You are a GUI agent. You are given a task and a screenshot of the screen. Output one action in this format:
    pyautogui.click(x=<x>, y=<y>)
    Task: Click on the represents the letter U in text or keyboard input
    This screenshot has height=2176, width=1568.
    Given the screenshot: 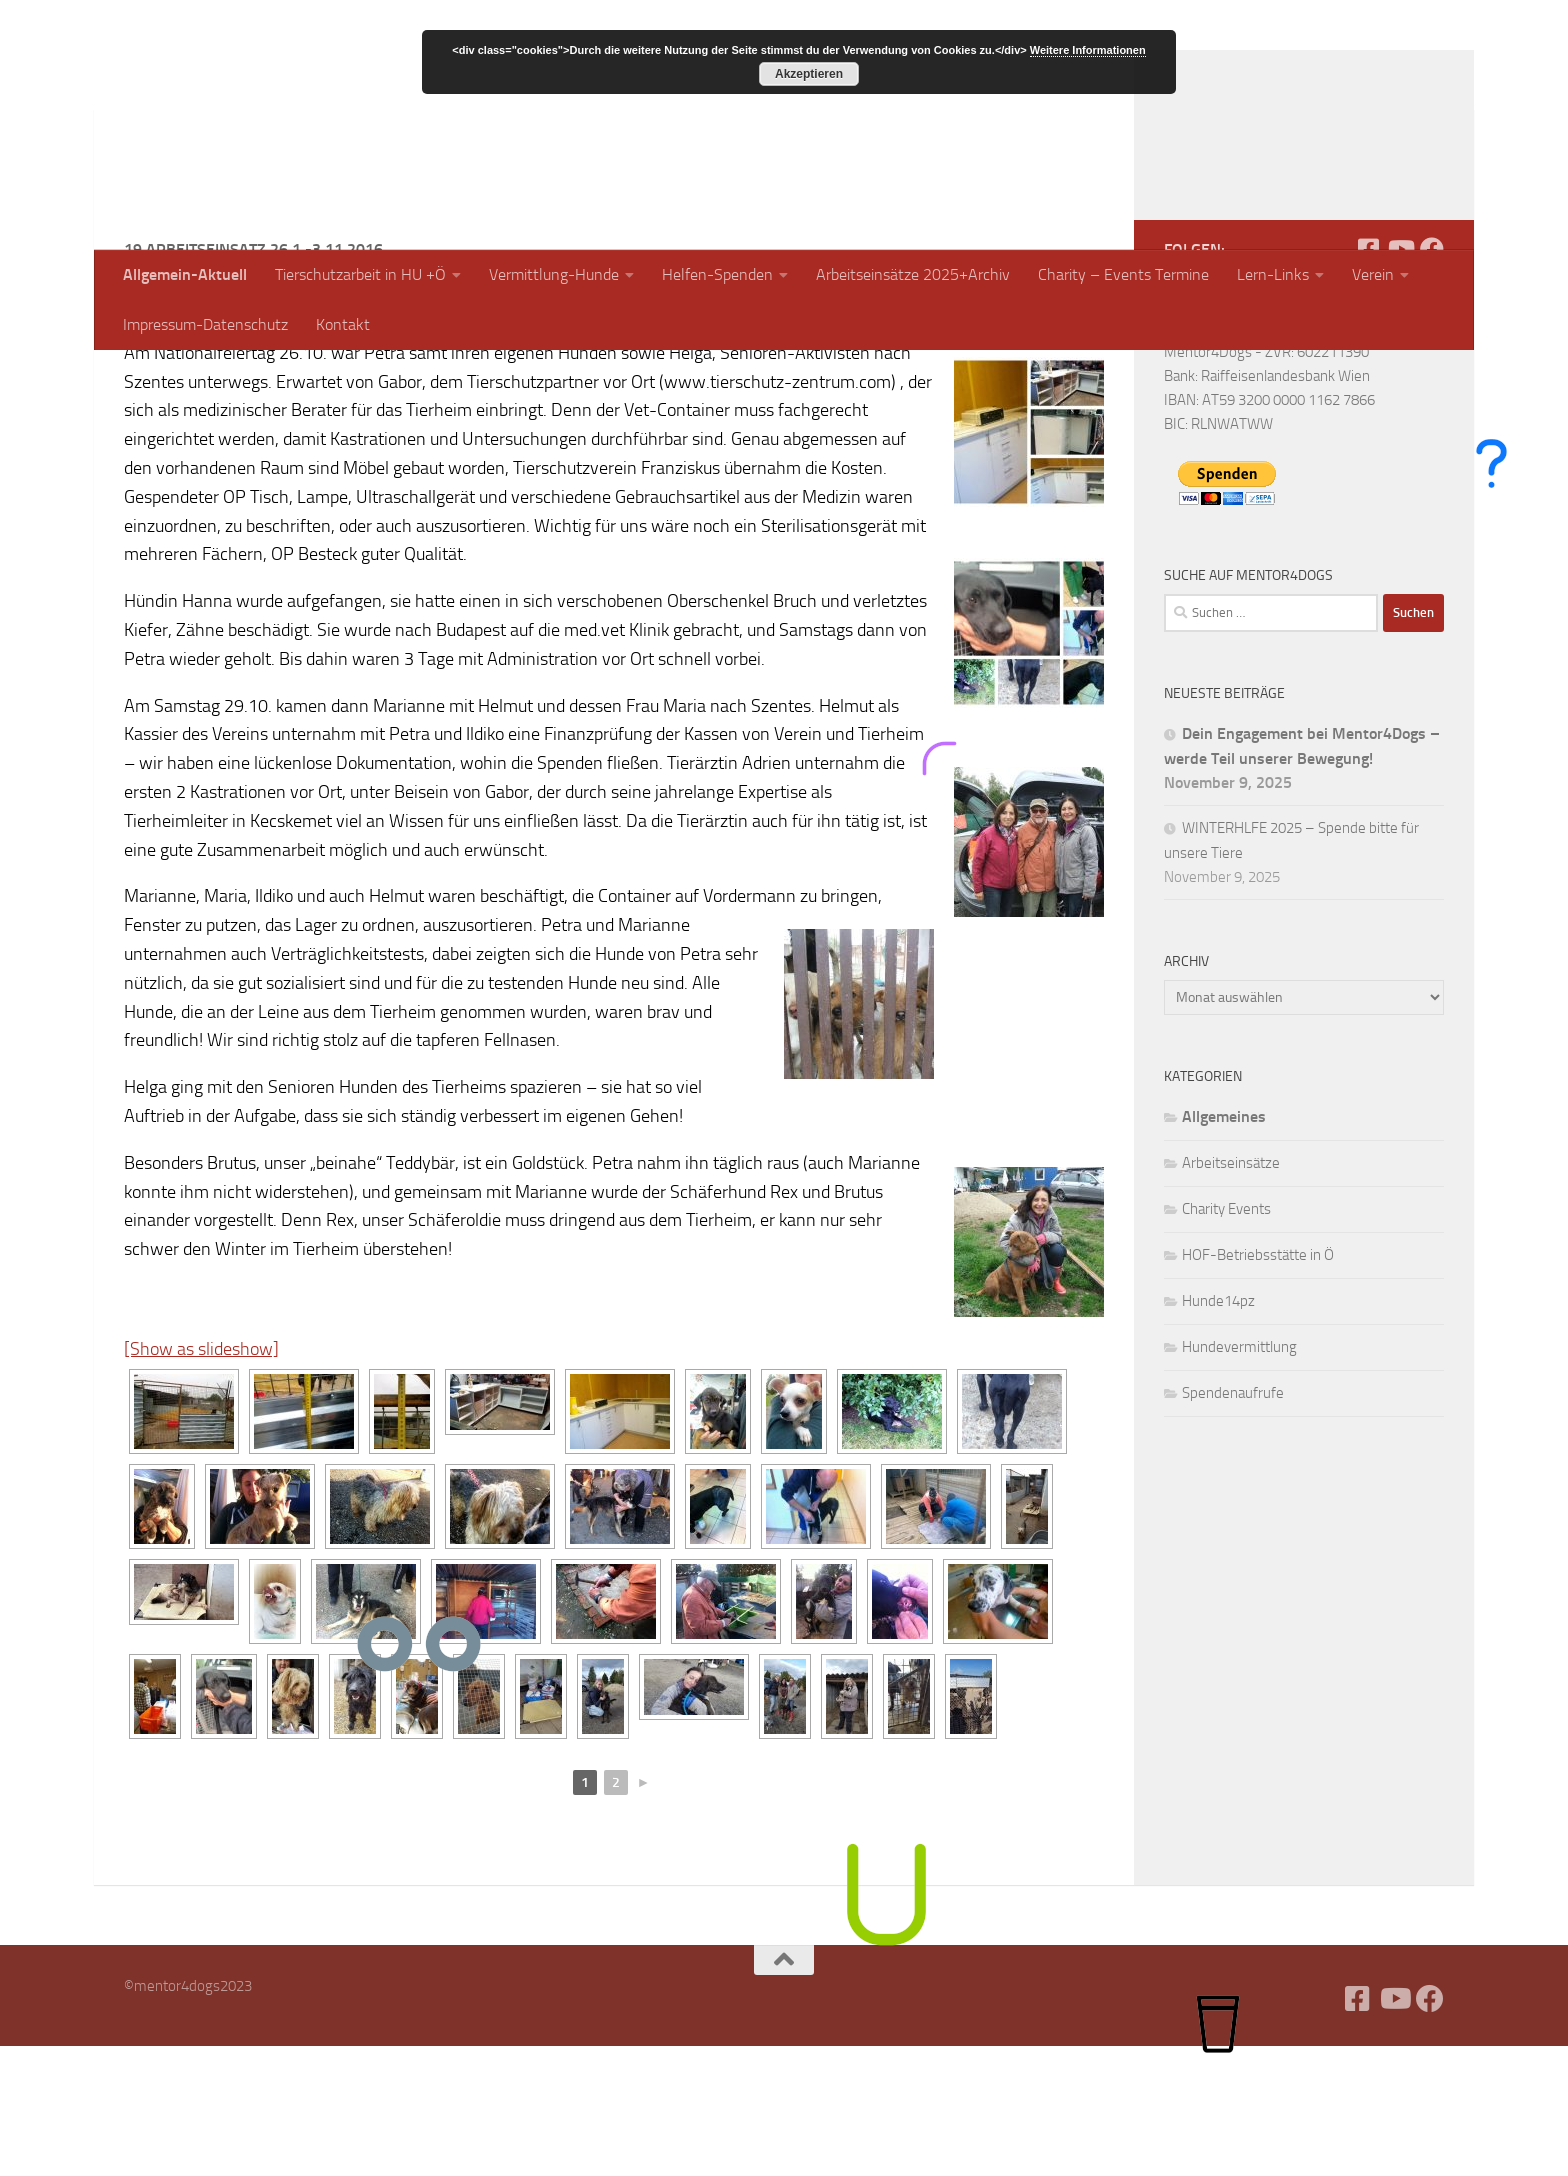 What is the action you would take?
    pyautogui.click(x=886, y=1894)
    